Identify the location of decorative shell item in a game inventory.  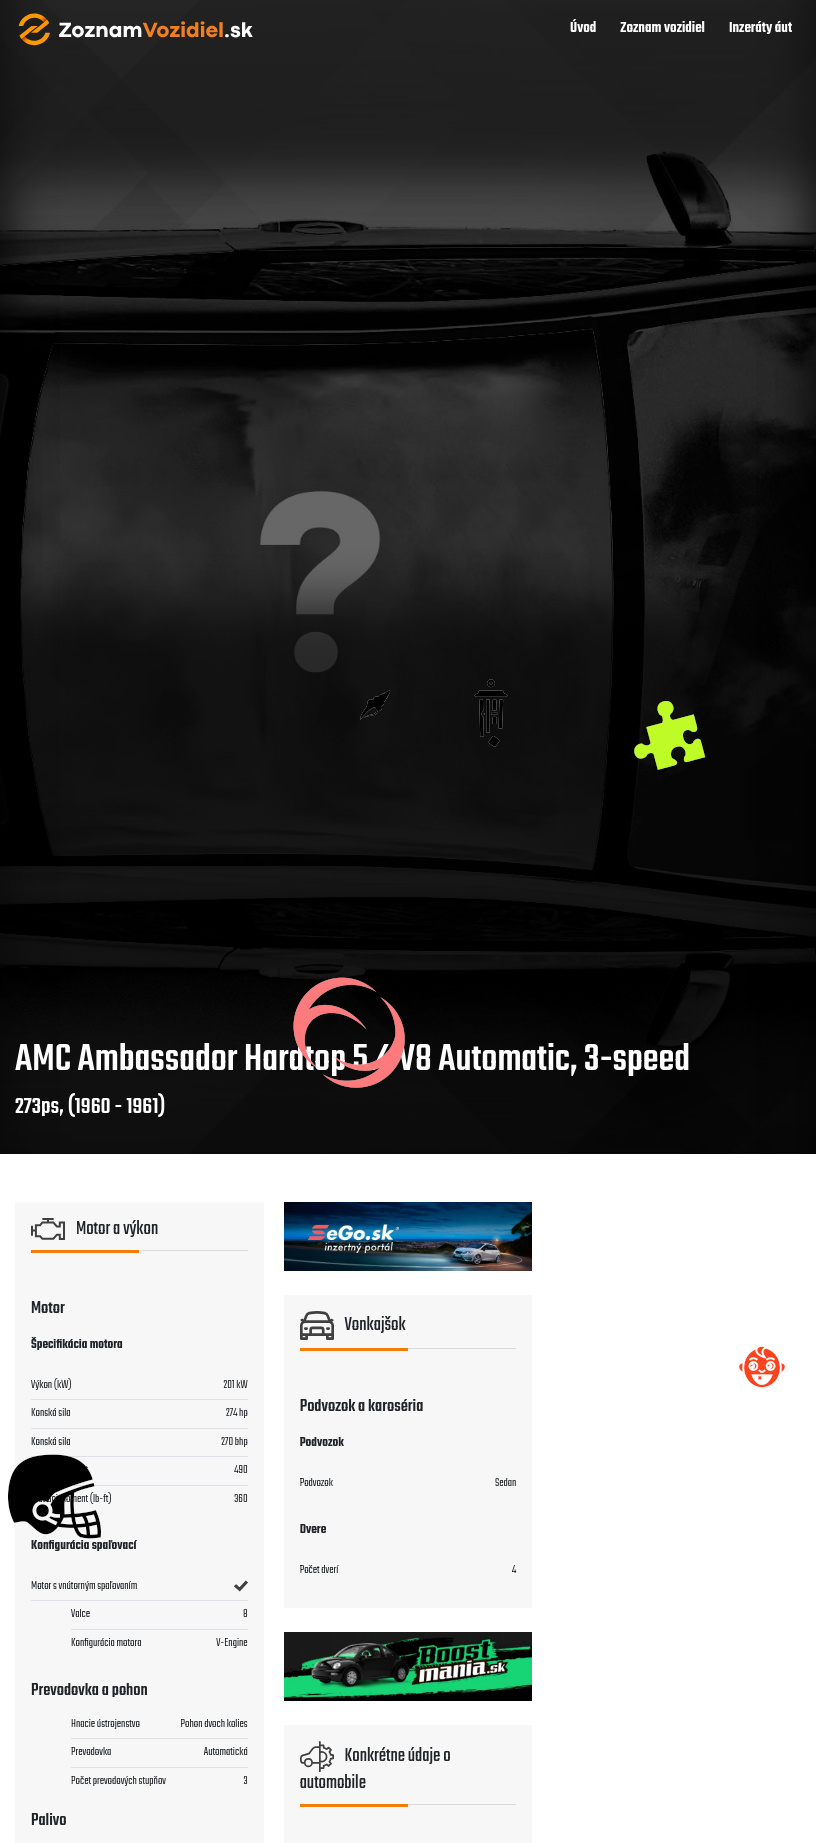
(375, 705).